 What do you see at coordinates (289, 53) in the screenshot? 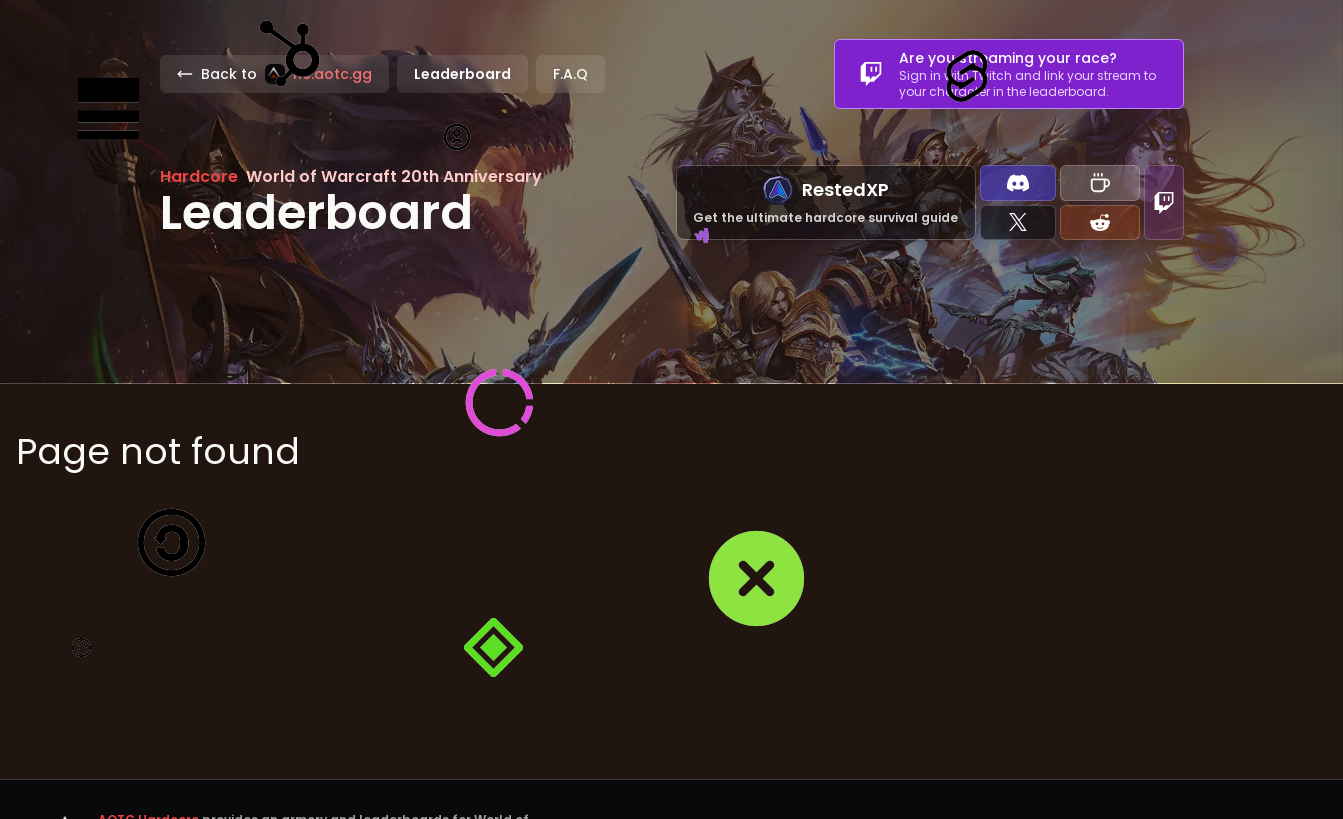
I see `open HubSpot integration` at bounding box center [289, 53].